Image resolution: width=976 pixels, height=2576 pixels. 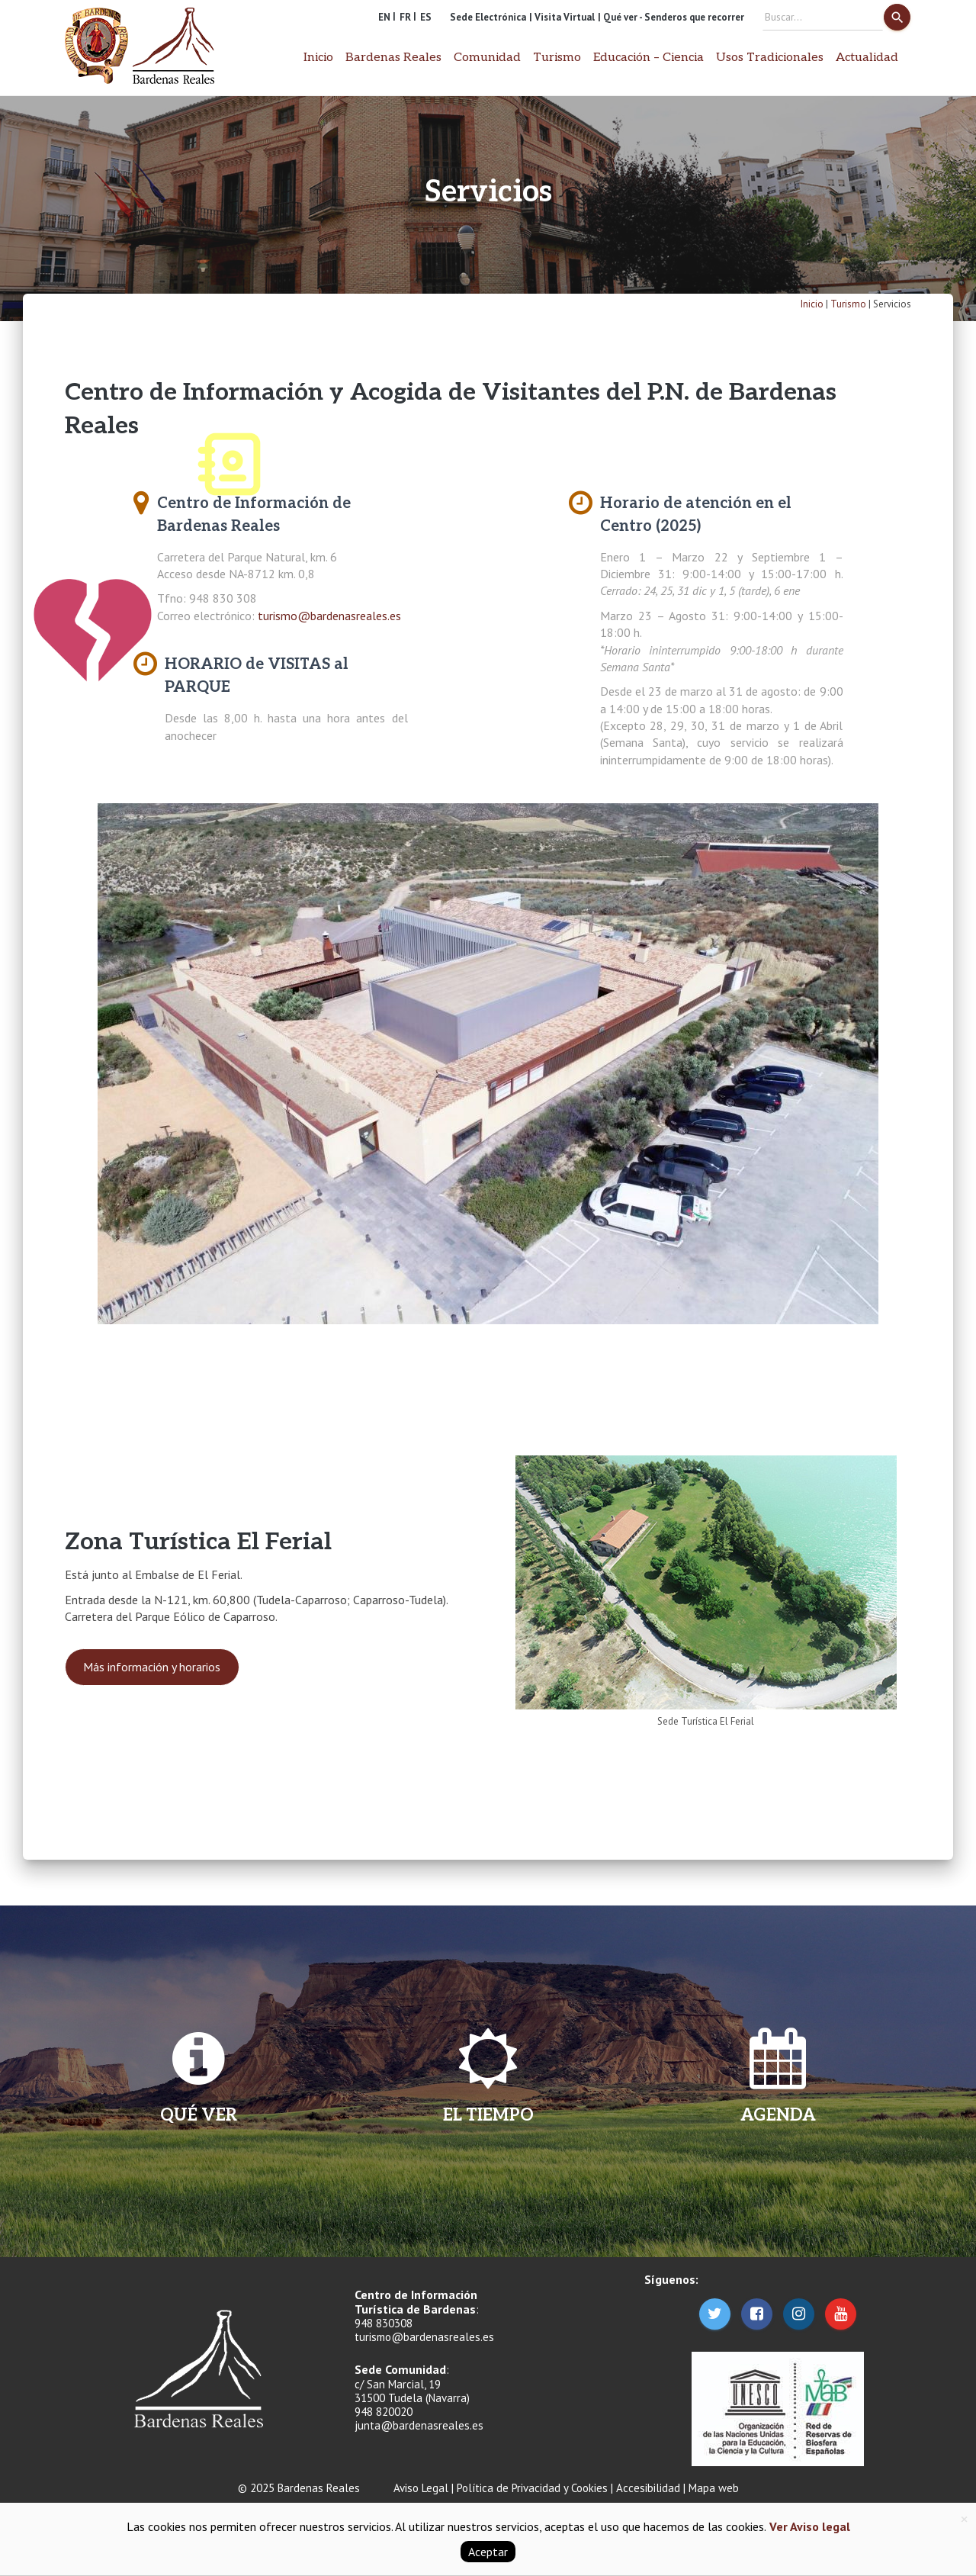 What do you see at coordinates (92, 632) in the screenshot?
I see `indicates a broken or failed favorite` at bounding box center [92, 632].